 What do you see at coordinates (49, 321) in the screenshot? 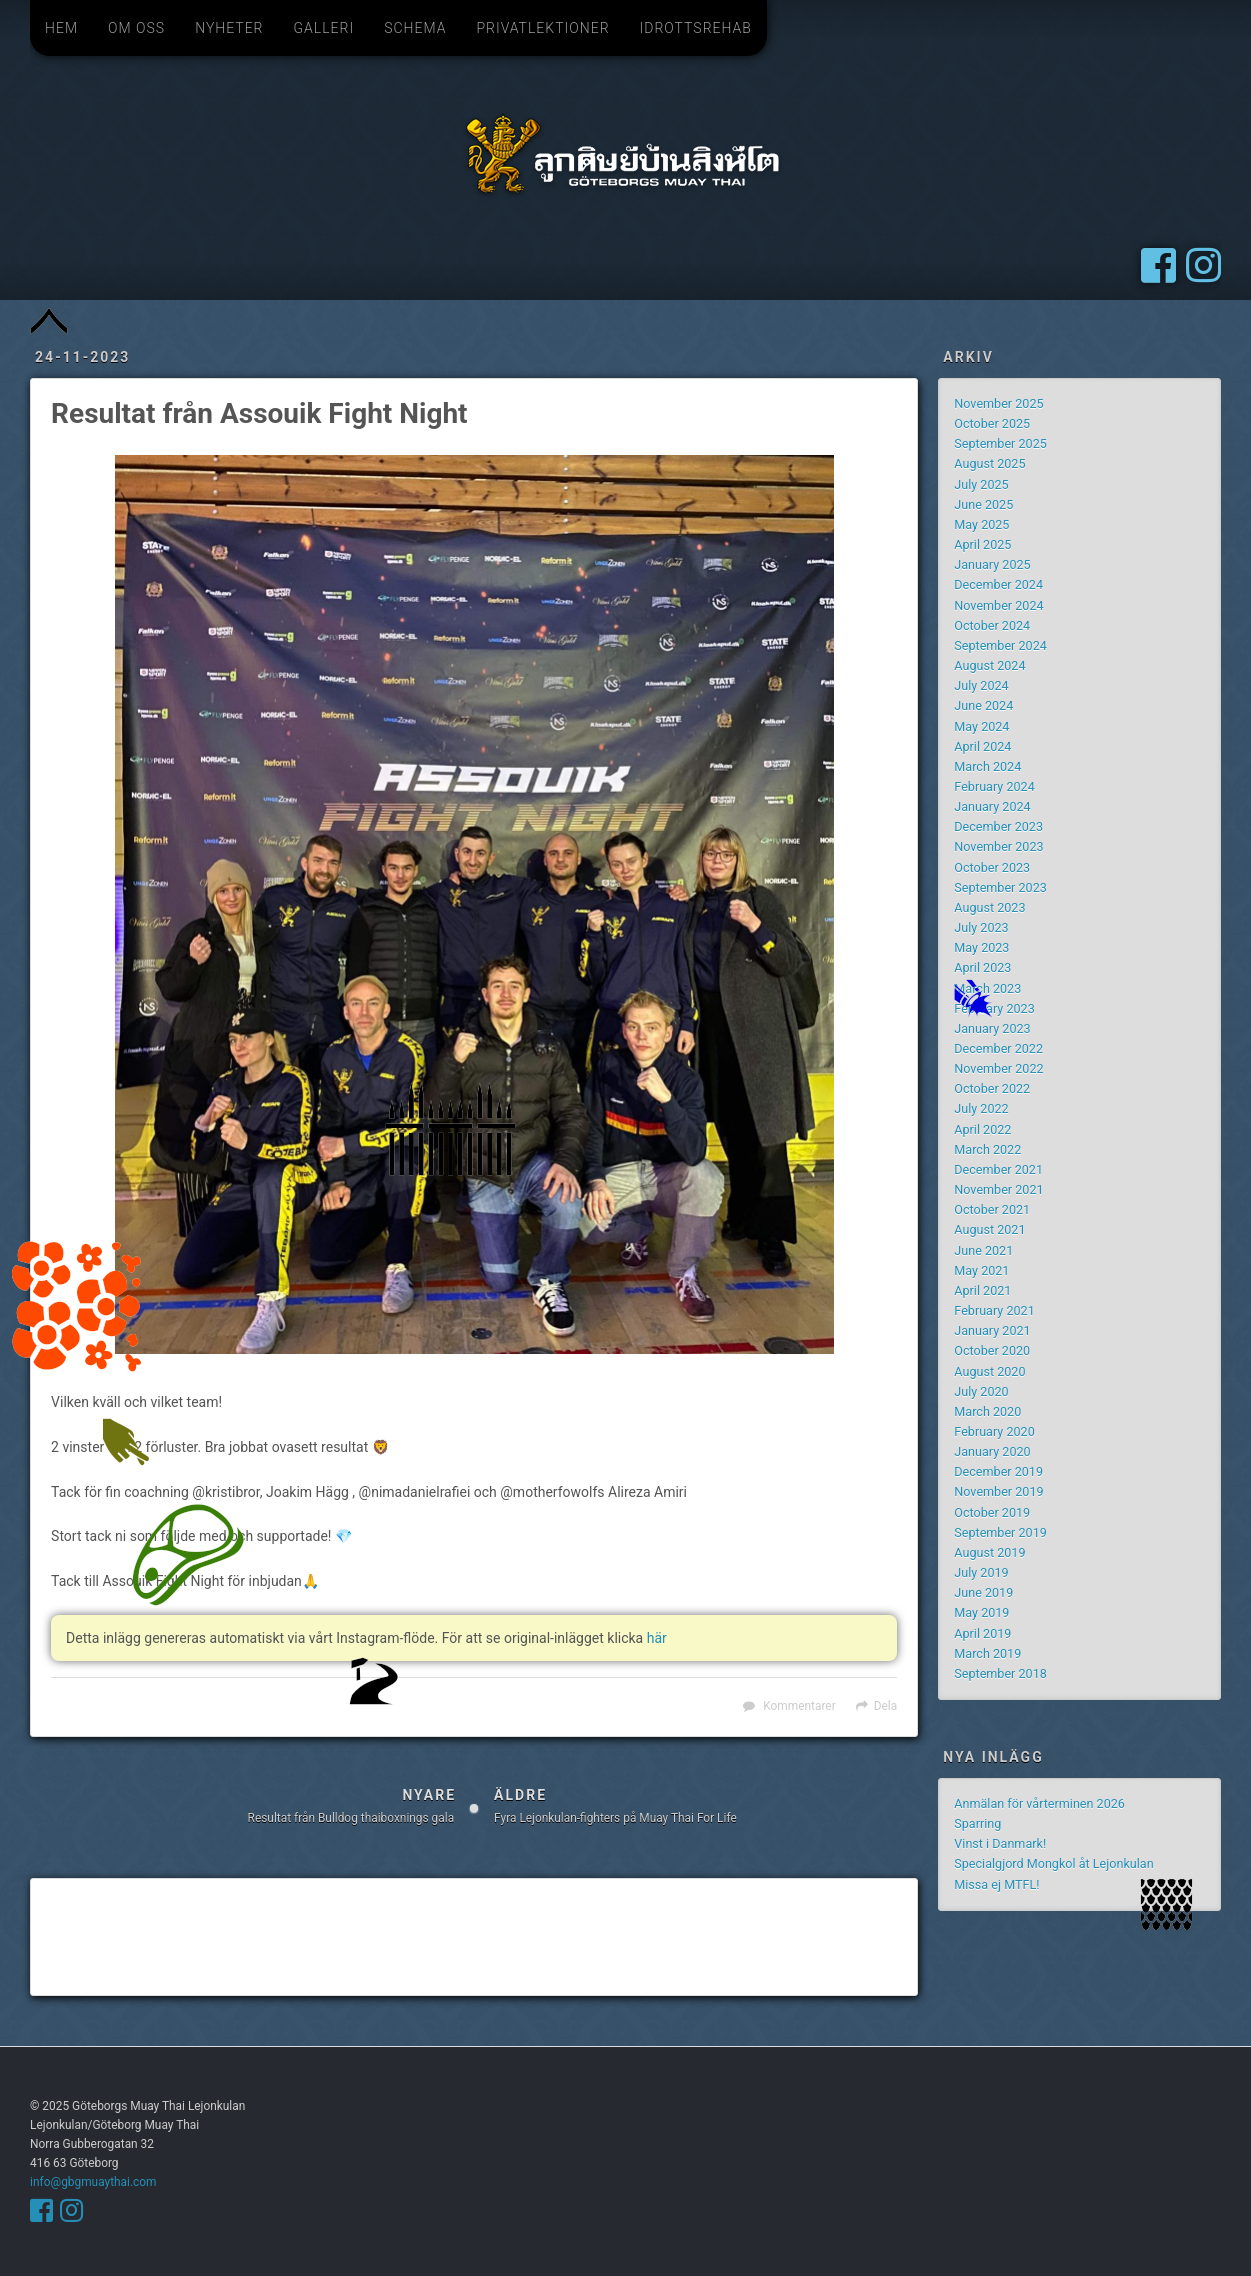
I see `indicates lowest military rank (private)` at bounding box center [49, 321].